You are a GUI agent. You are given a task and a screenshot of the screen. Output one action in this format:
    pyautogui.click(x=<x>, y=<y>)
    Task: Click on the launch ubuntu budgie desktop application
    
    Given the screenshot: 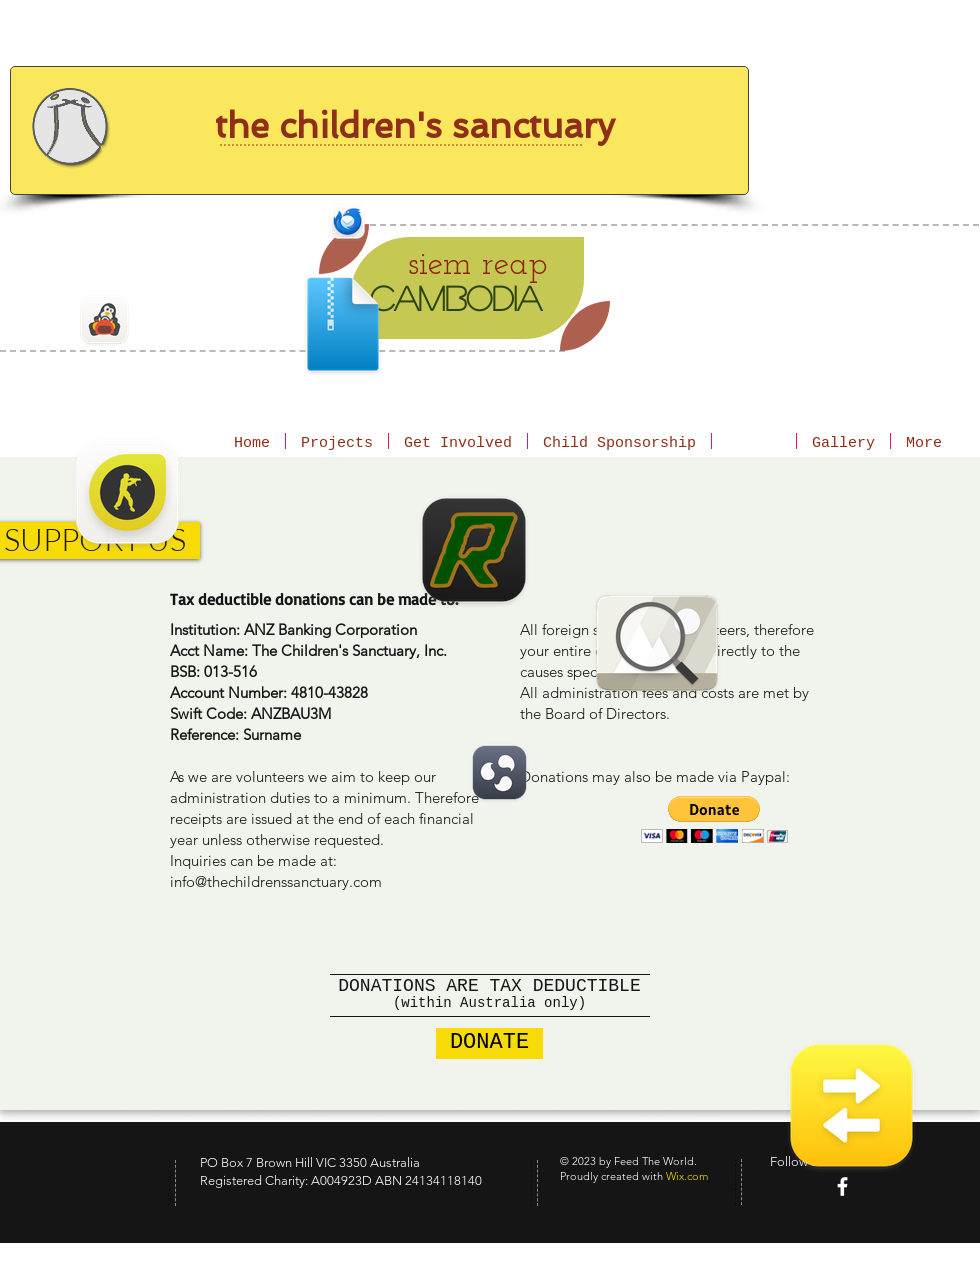 What is the action you would take?
    pyautogui.click(x=499, y=772)
    